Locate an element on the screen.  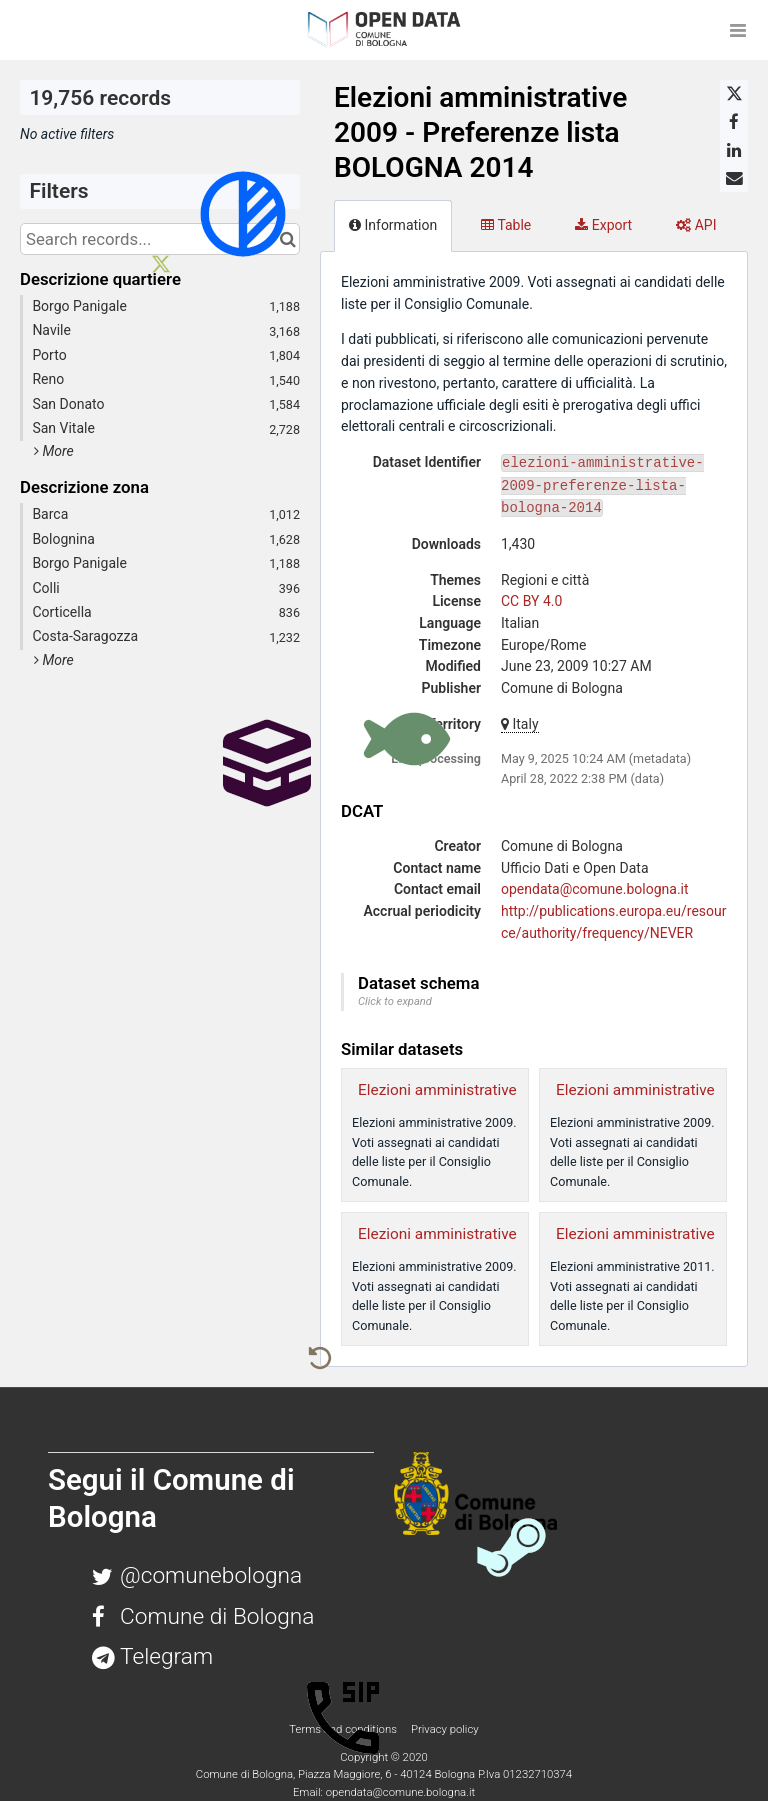
access islamic prayer times or qibla direction is located at coordinates (267, 763).